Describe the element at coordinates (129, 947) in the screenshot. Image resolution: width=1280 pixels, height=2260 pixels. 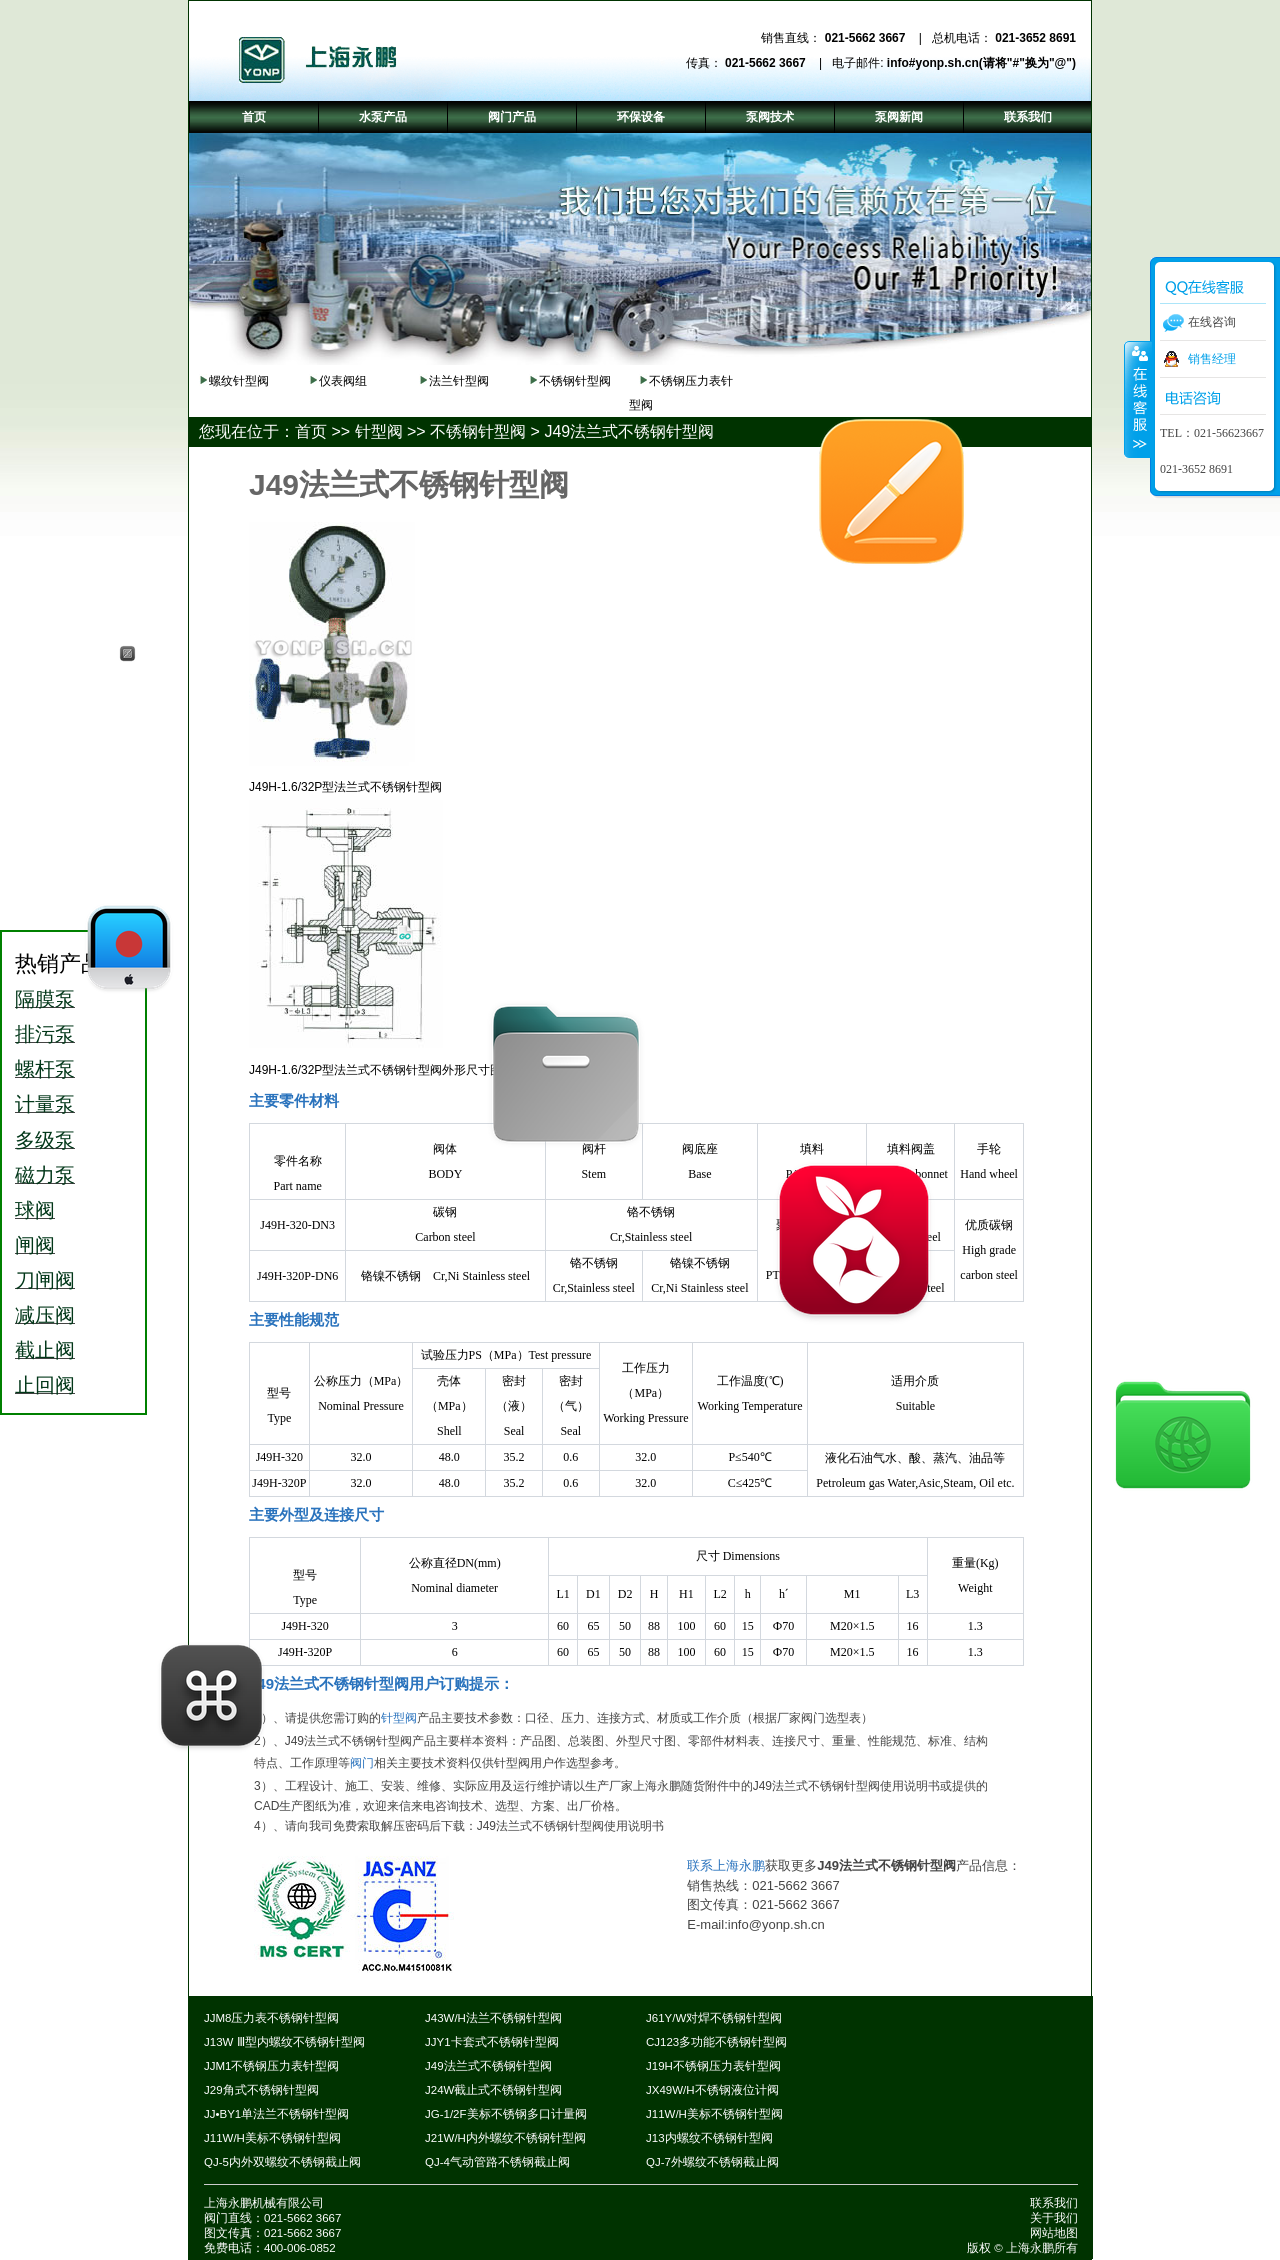
I see `launch xwayland video bridge for screen sharing` at that location.